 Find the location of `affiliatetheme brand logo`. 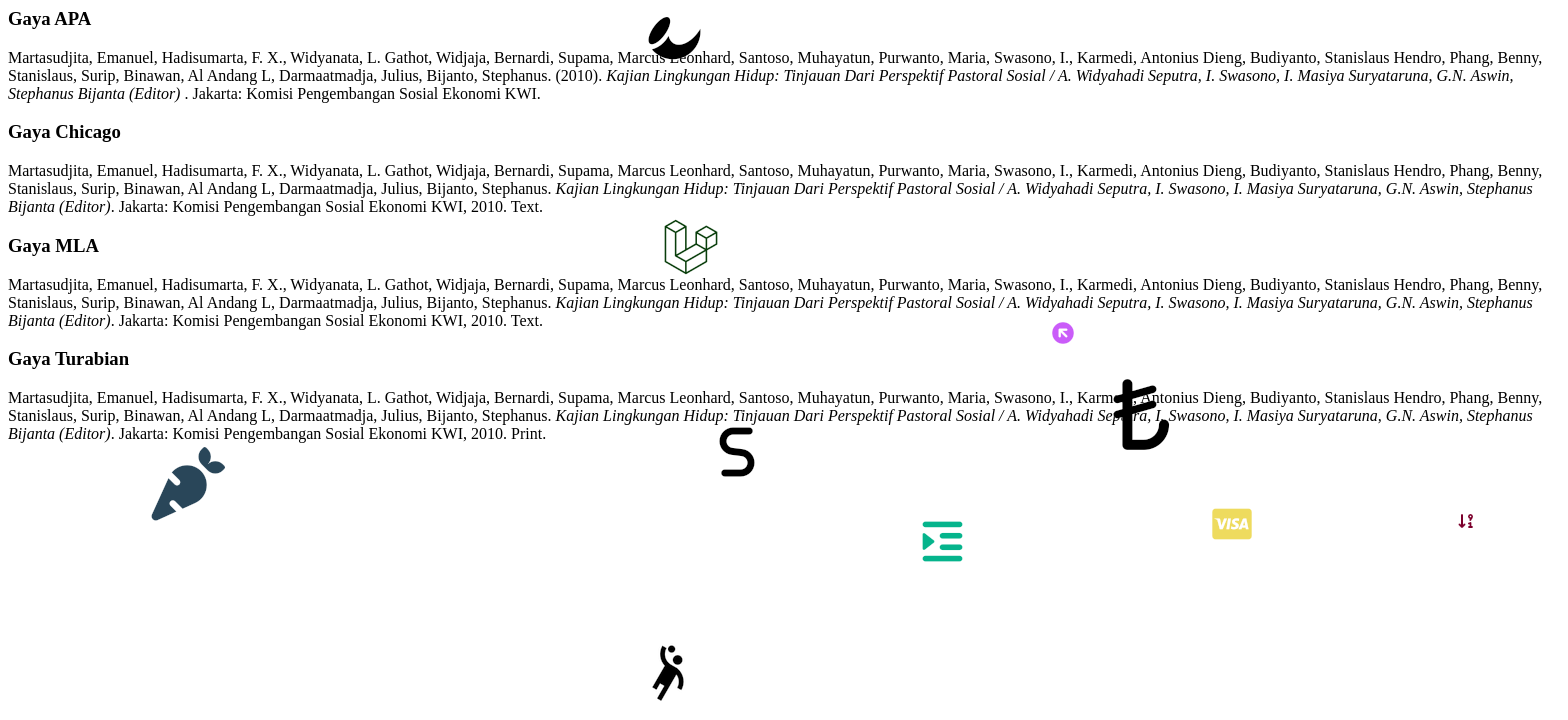

affiliatetheme brand logo is located at coordinates (674, 36).